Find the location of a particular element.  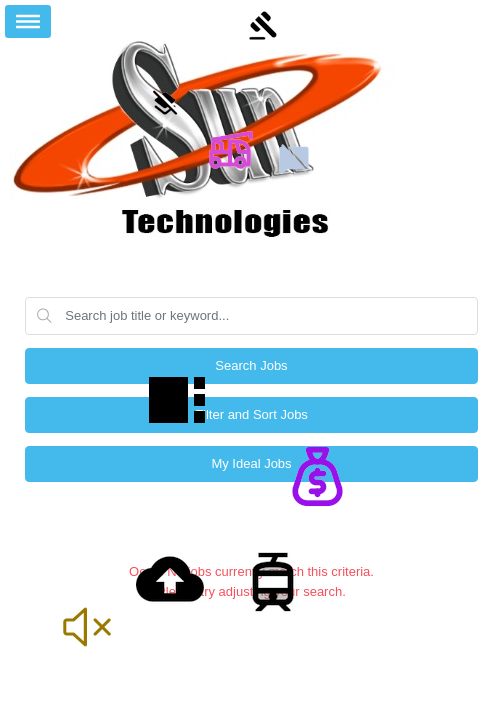

request a tow truck service is located at coordinates (230, 152).